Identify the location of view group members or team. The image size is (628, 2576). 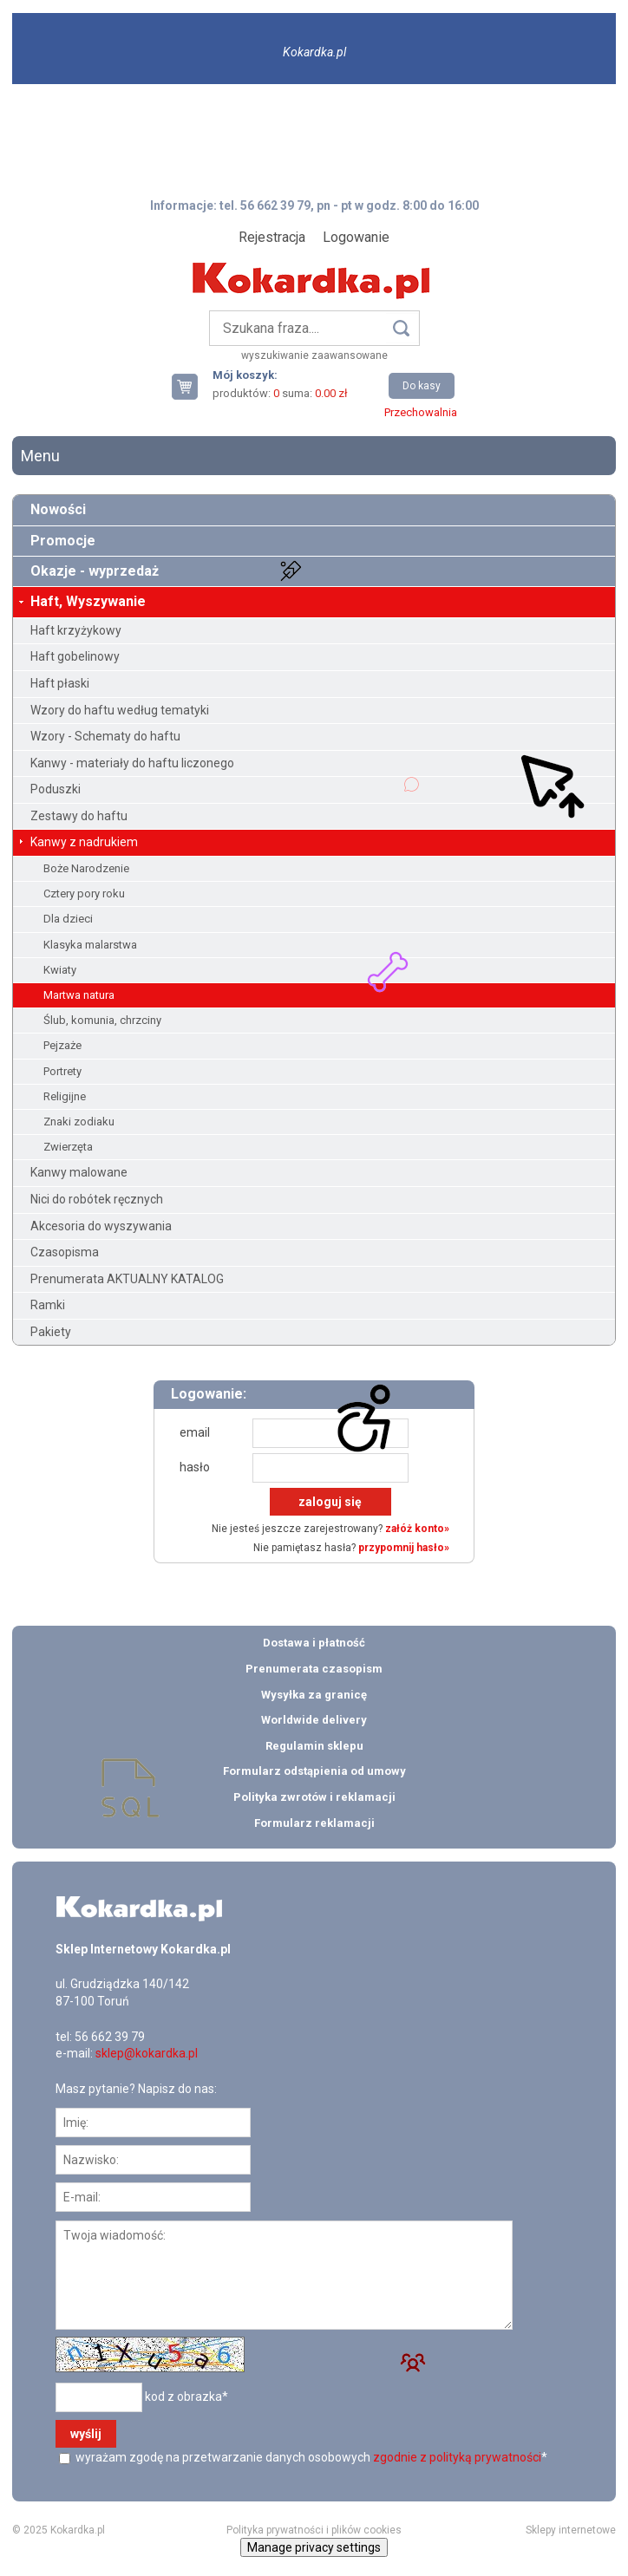
(413, 2362).